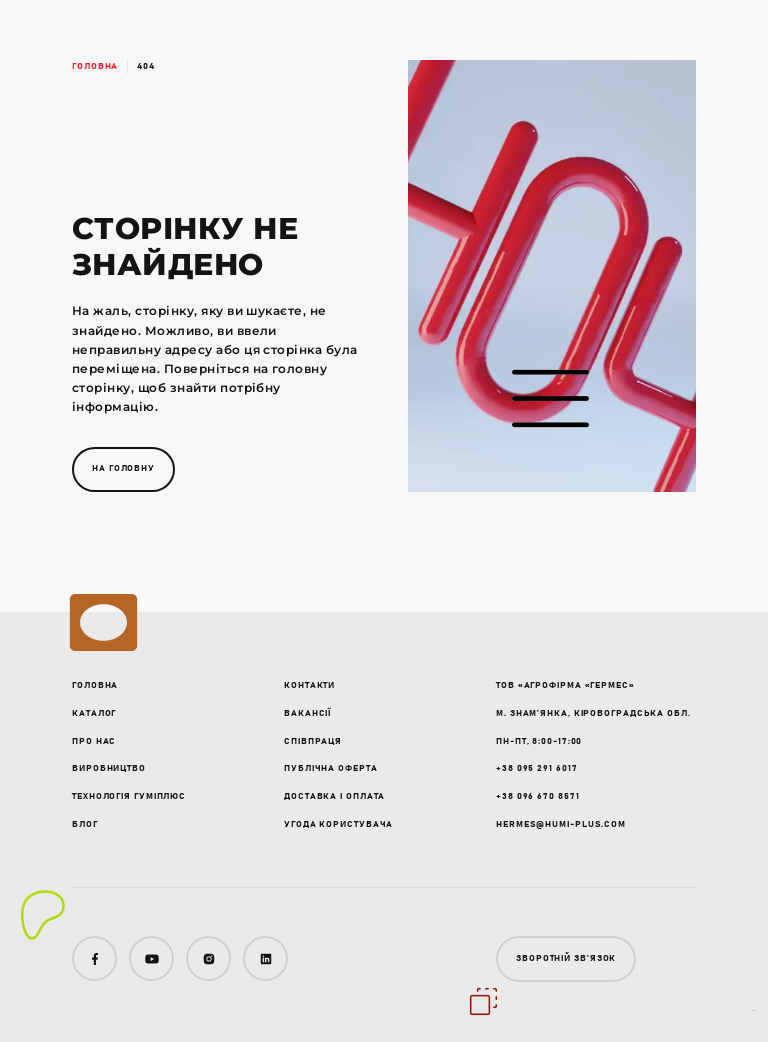 The height and width of the screenshot is (1042, 768). I want to click on send selected element to background layer, so click(483, 1001).